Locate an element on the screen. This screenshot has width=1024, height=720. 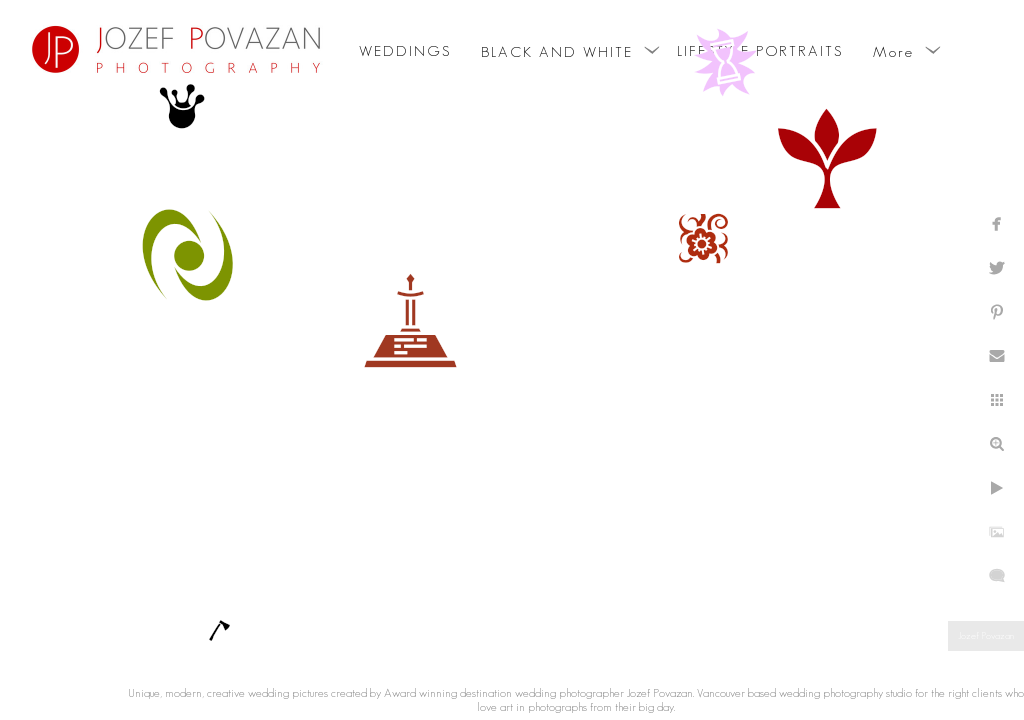
add extra time or extend a timer is located at coordinates (725, 62).